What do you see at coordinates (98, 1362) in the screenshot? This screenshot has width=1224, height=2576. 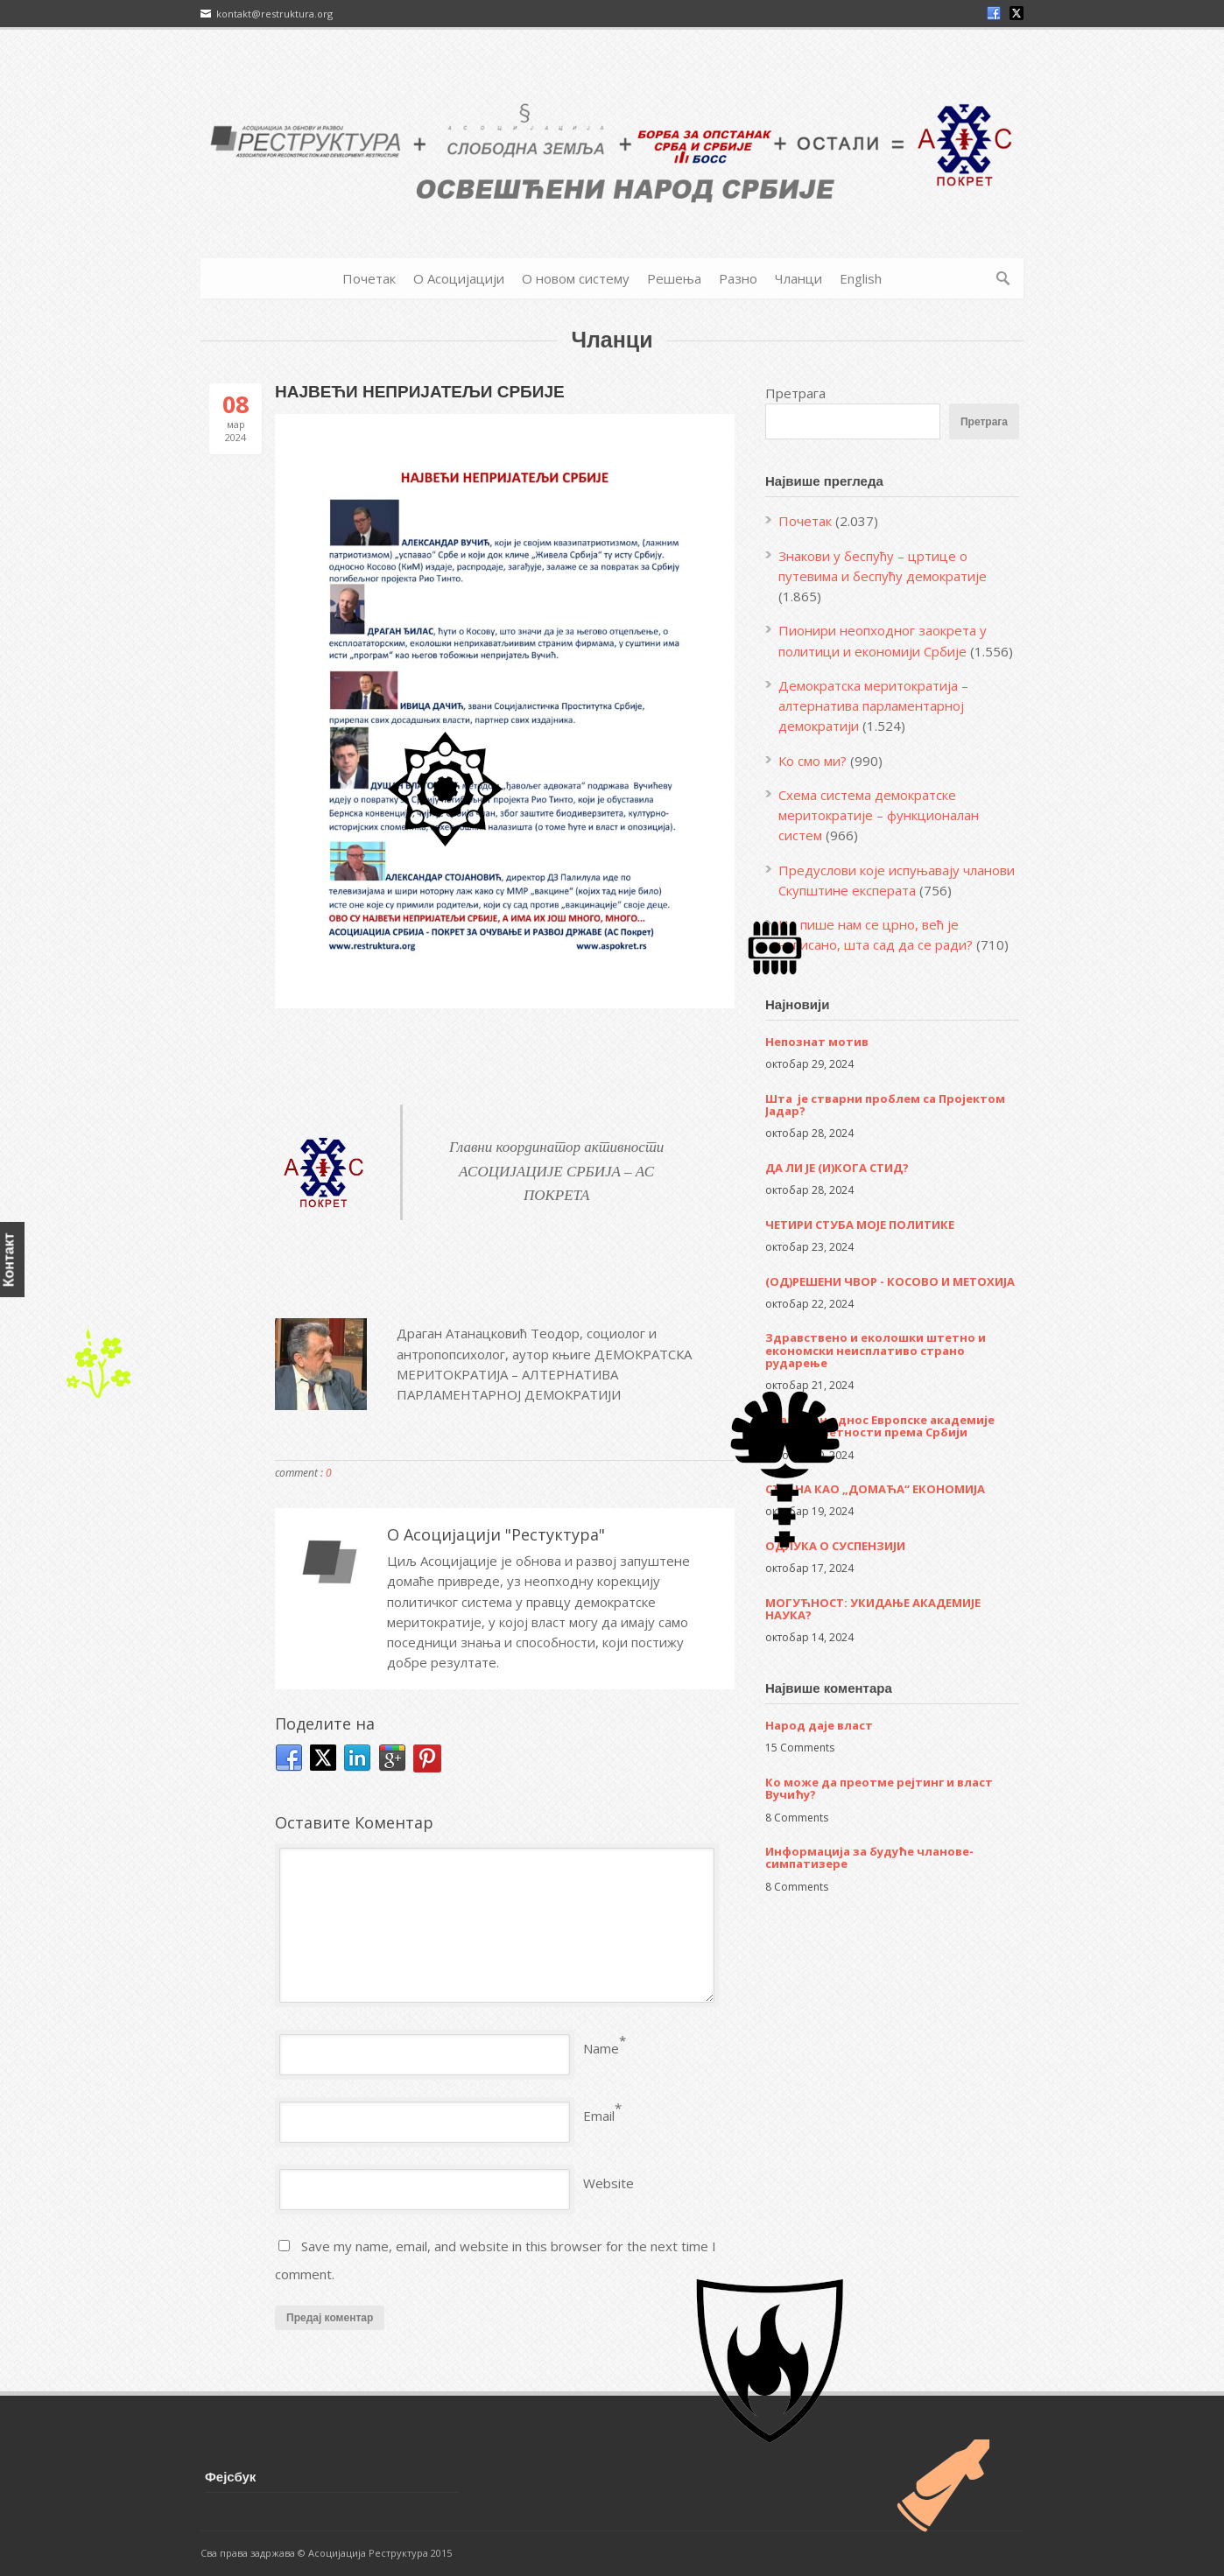 I see `flax plant icon for crafting or farming games` at bounding box center [98, 1362].